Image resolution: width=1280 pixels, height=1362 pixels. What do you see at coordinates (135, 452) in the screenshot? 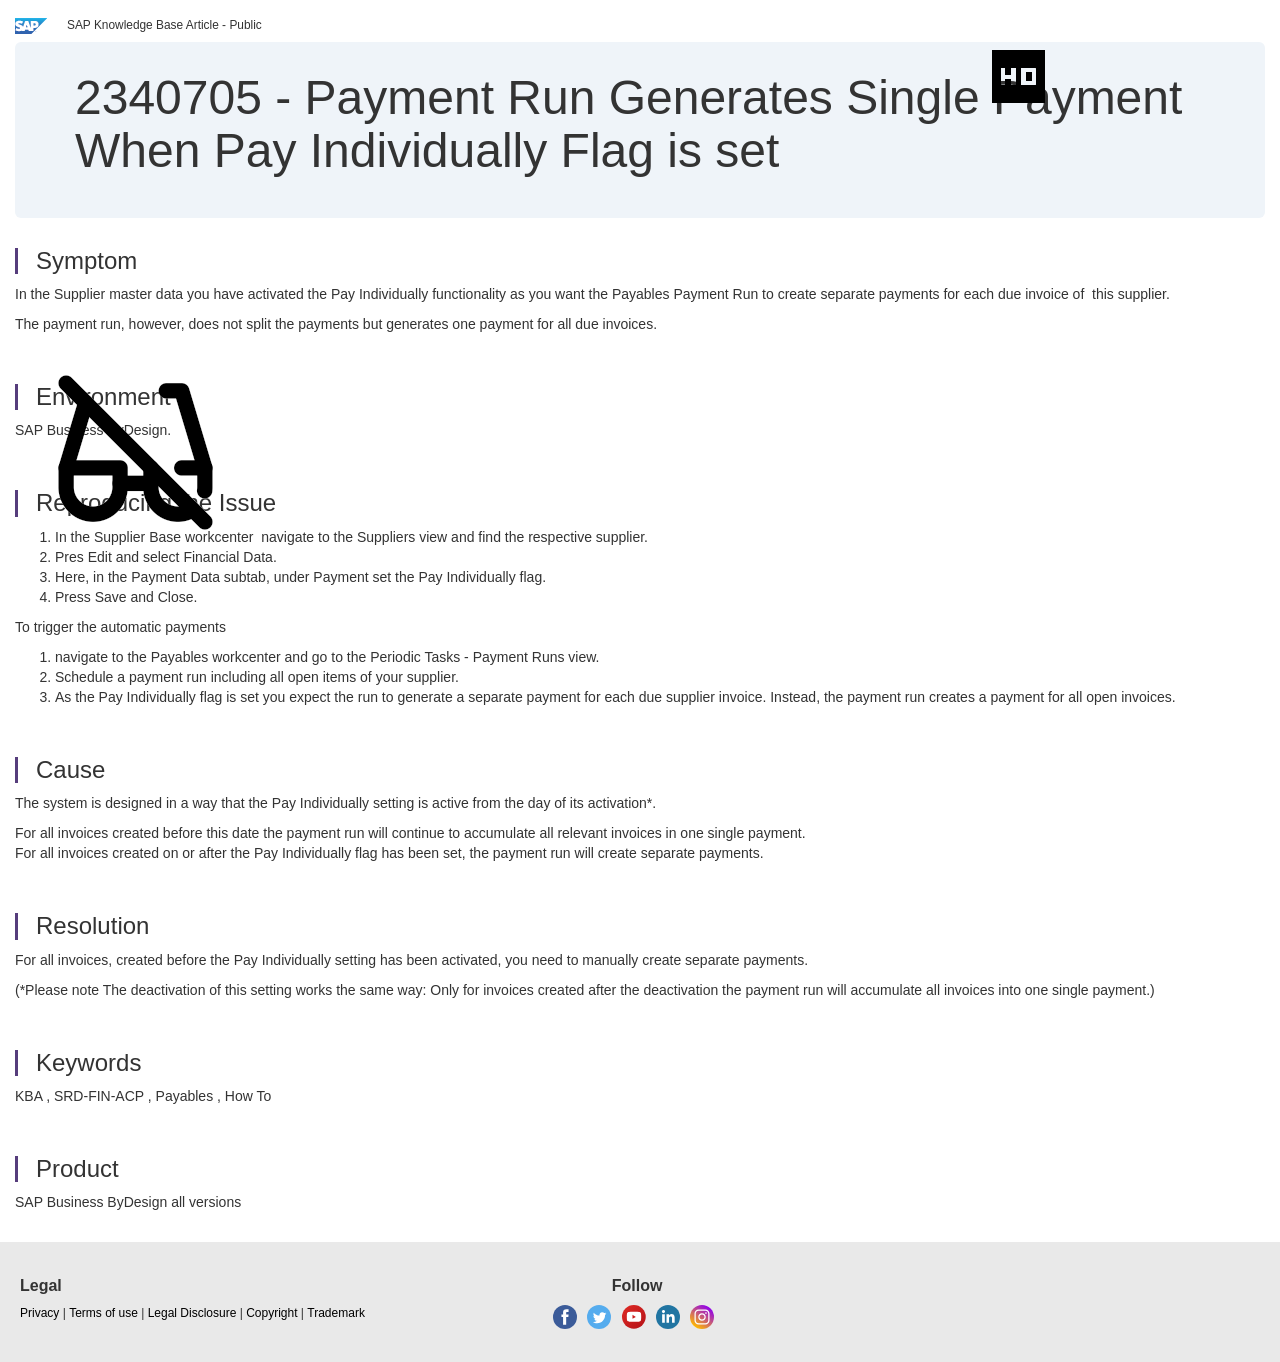
I see `disable reading mode` at bounding box center [135, 452].